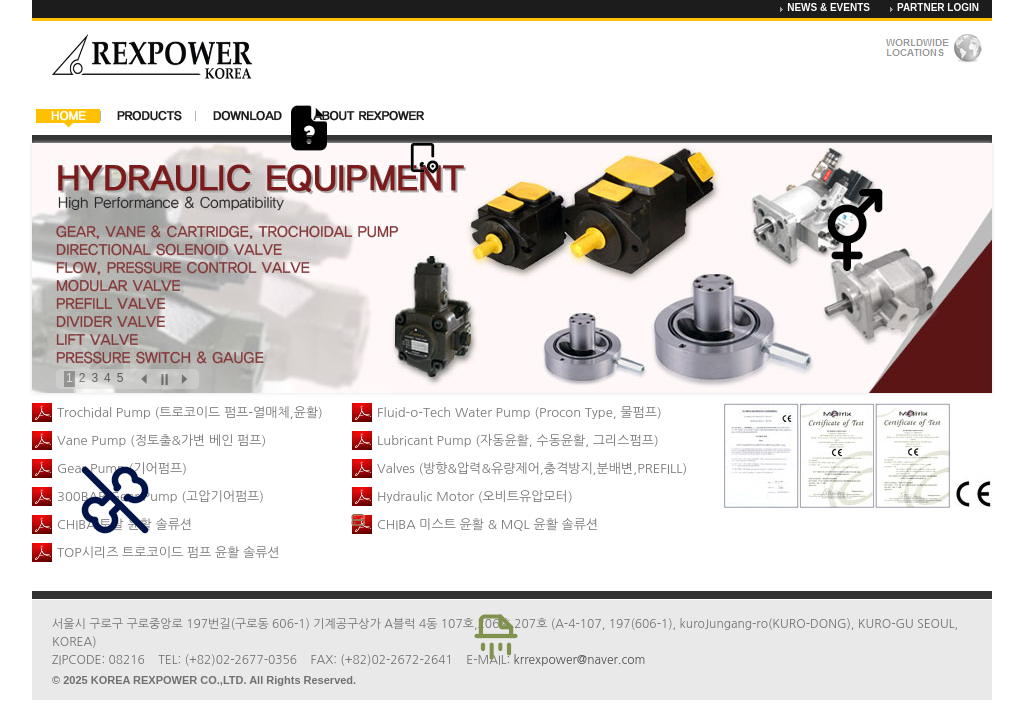  What do you see at coordinates (422, 157) in the screenshot?
I see `set tablet as pinned location device` at bounding box center [422, 157].